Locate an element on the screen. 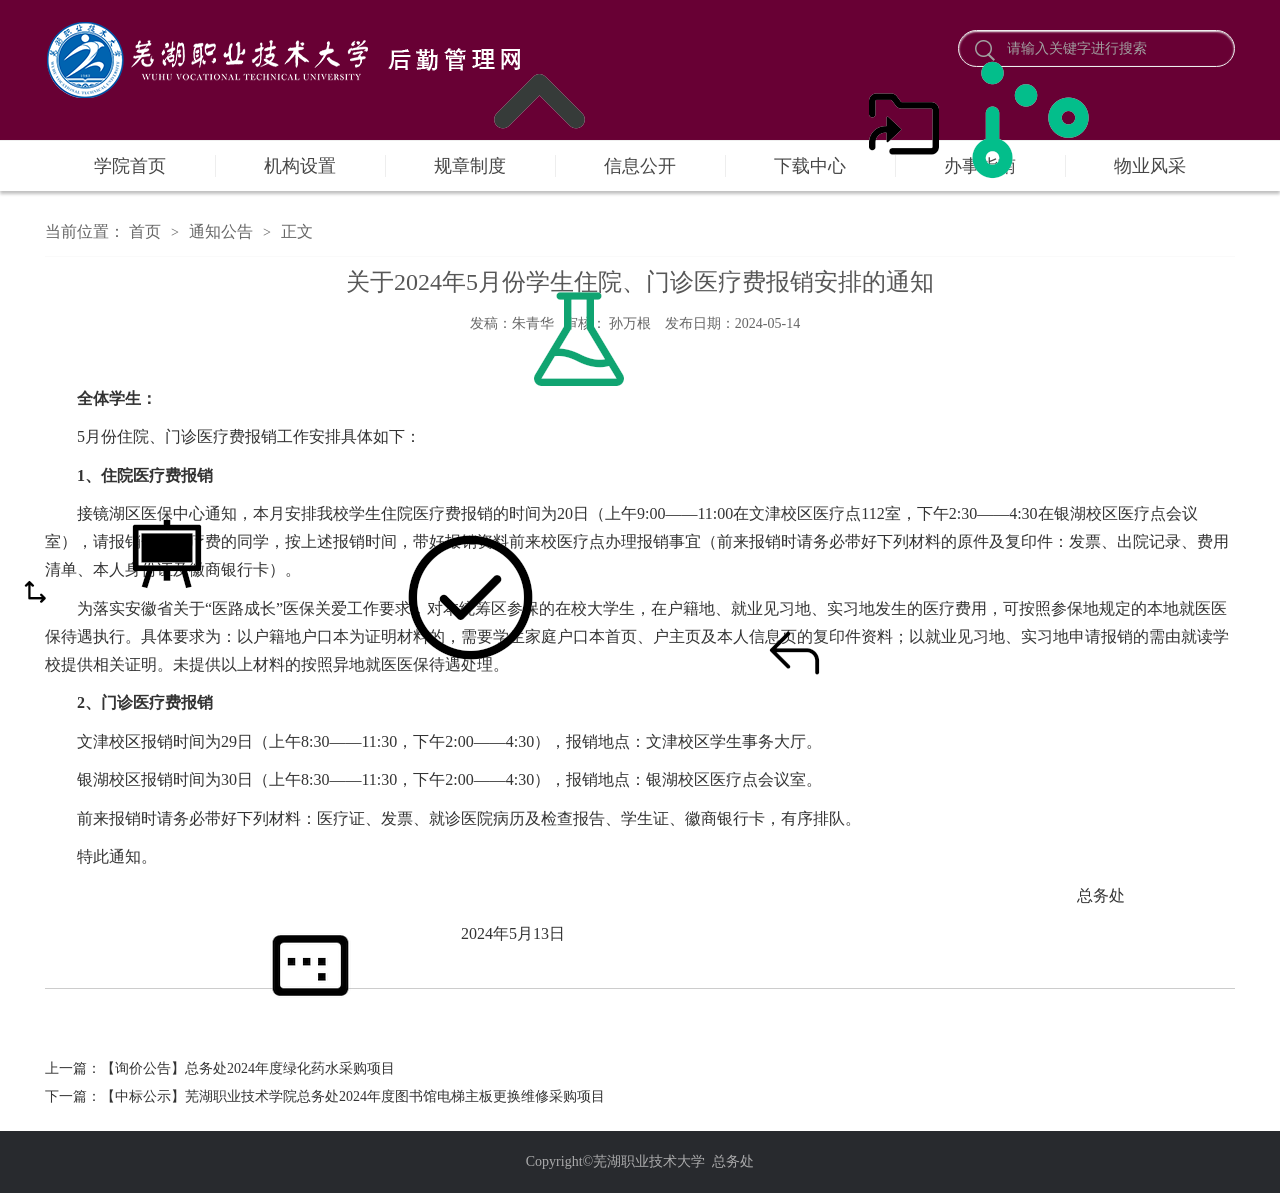 The width and height of the screenshot is (1280, 1193). view pull requests in merge queue is located at coordinates (1030, 115).